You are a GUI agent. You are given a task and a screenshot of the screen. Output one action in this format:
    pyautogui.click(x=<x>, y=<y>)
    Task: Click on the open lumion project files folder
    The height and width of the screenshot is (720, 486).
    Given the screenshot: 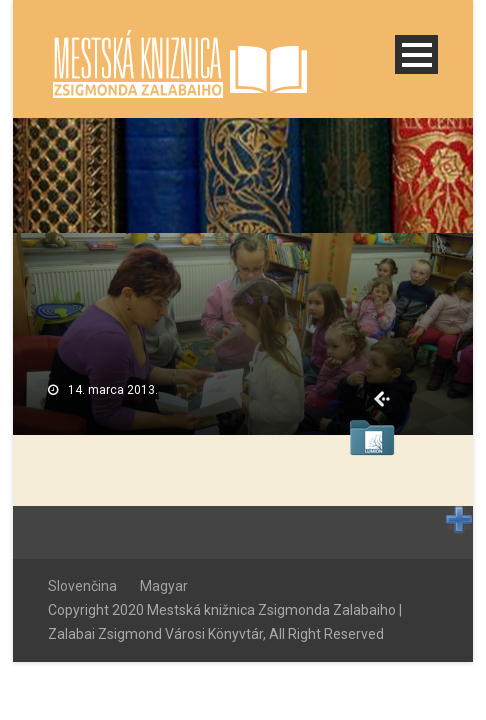 What is the action you would take?
    pyautogui.click(x=372, y=439)
    